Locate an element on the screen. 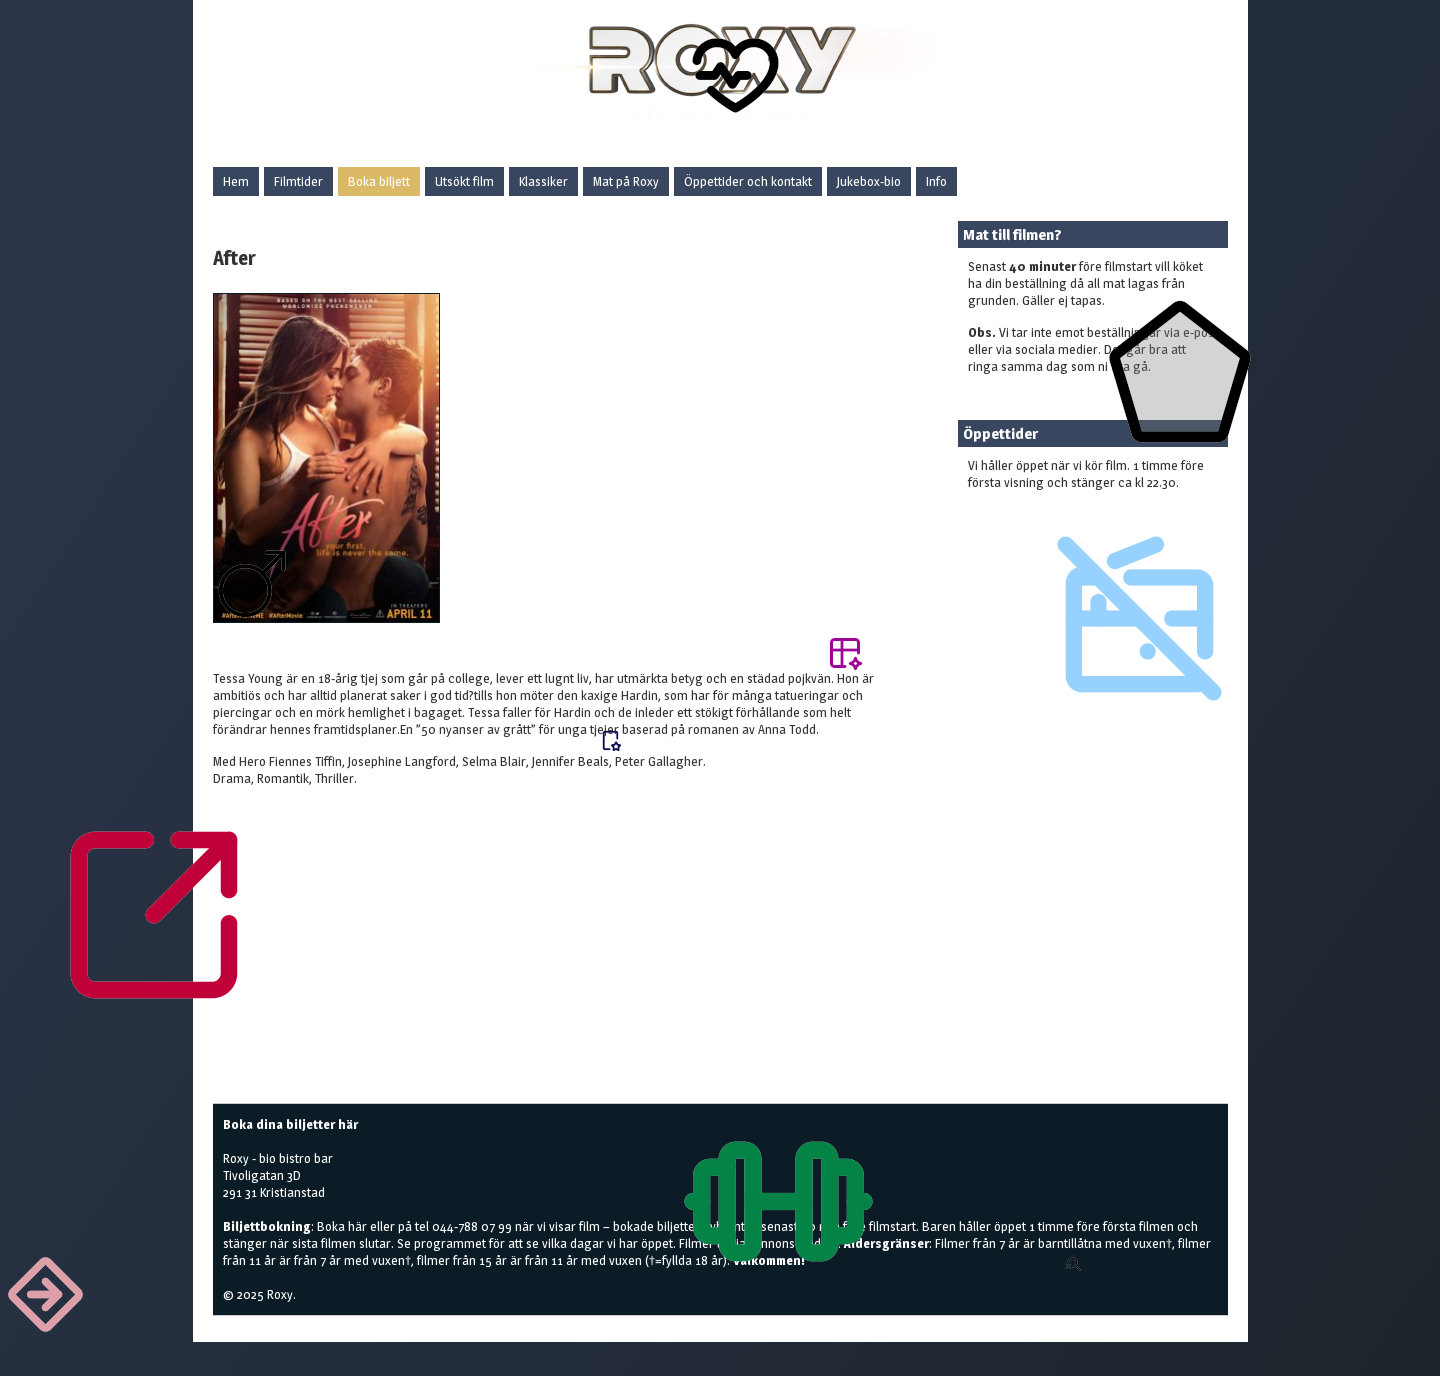  indicates male gender selection is located at coordinates (253, 582).